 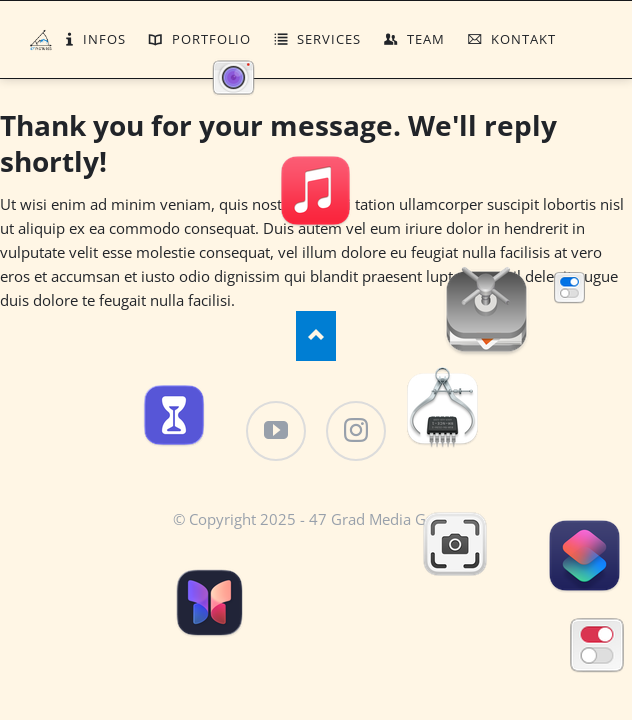 What do you see at coordinates (174, 415) in the screenshot?
I see `open Screen Time settings` at bounding box center [174, 415].